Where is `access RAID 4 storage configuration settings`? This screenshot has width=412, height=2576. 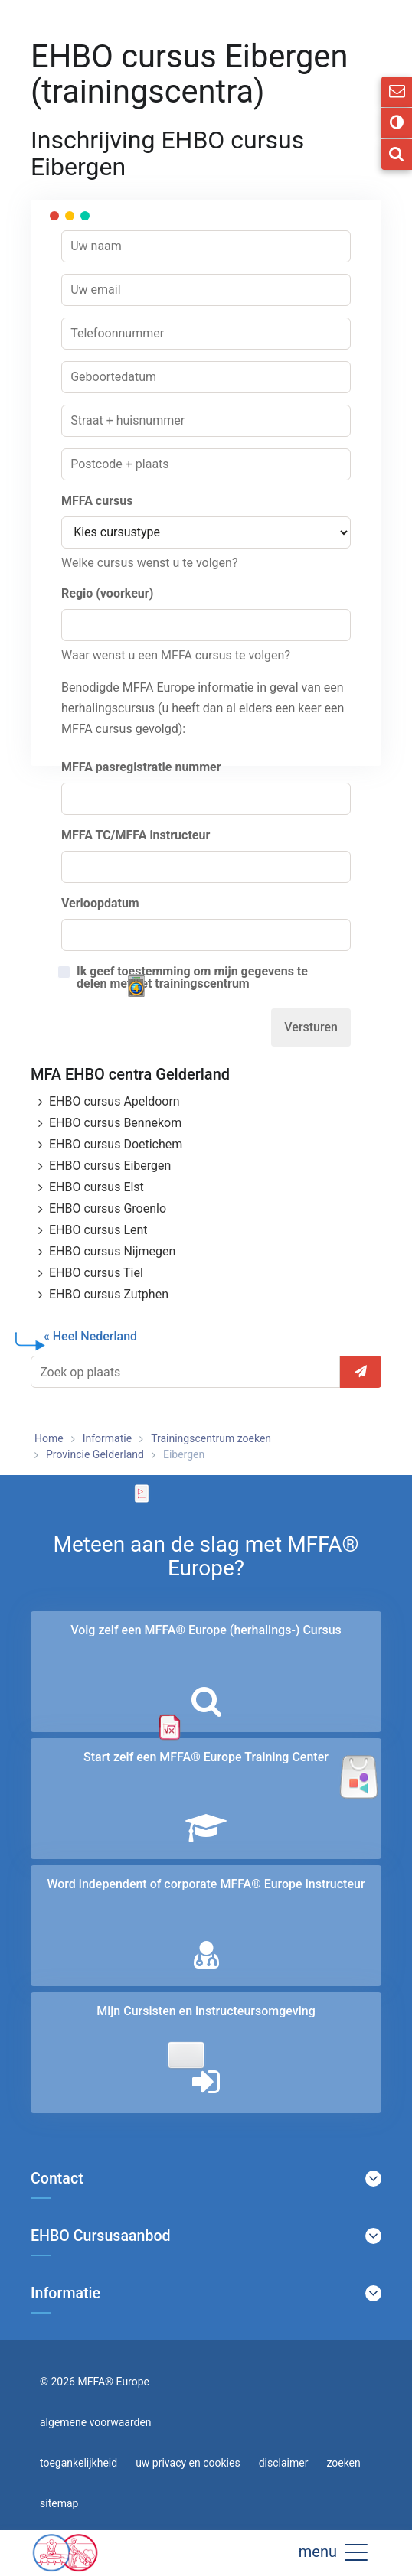
access RAID 4 storage configuration settings is located at coordinates (136, 985).